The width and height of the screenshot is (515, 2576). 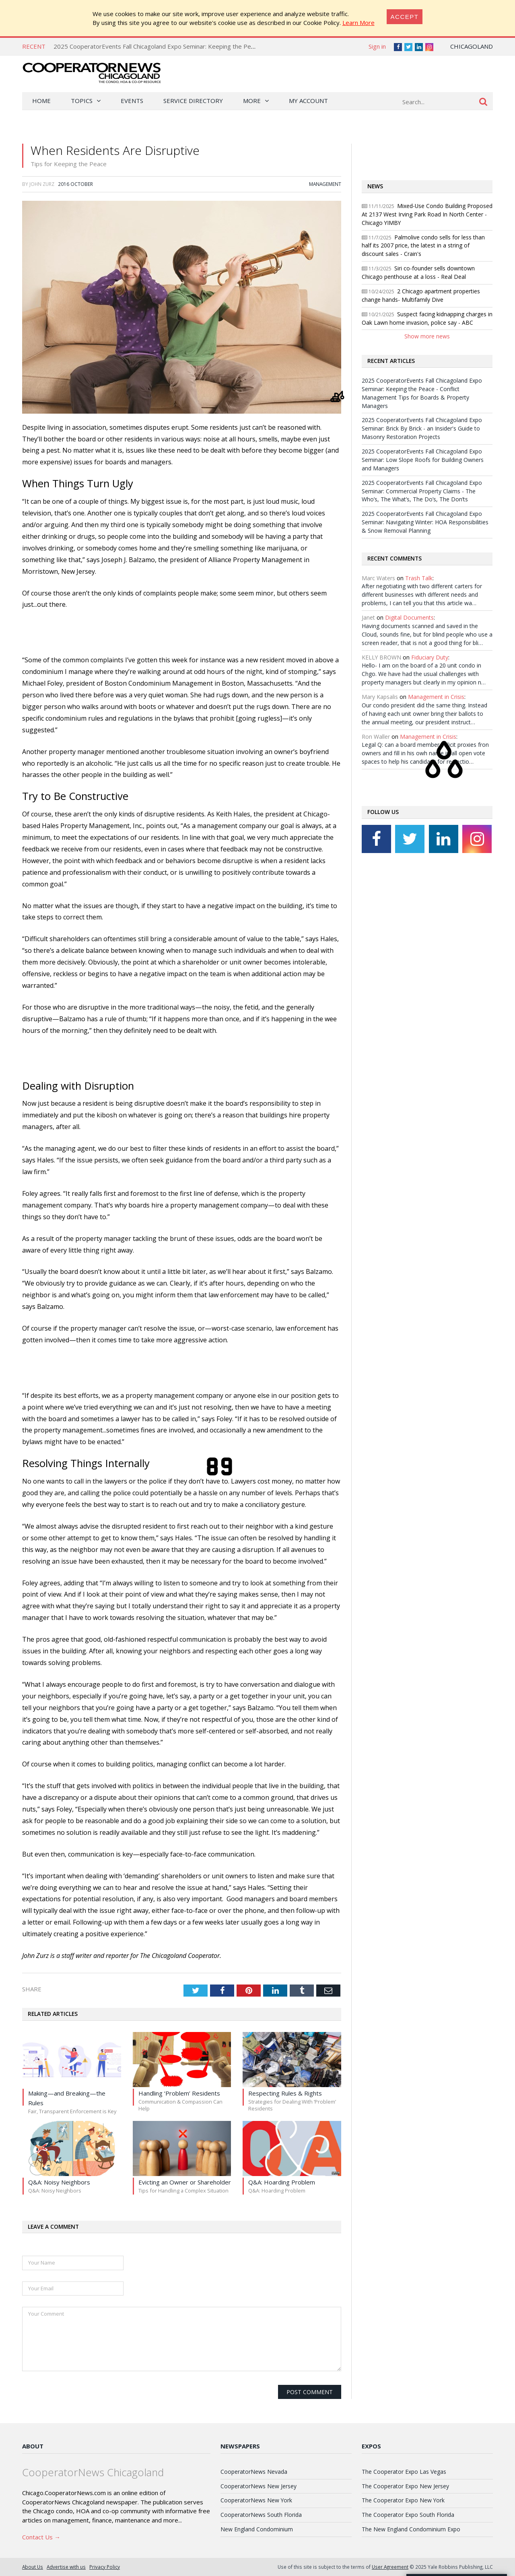 What do you see at coordinates (444, 759) in the screenshot?
I see `adjust humidity settings` at bounding box center [444, 759].